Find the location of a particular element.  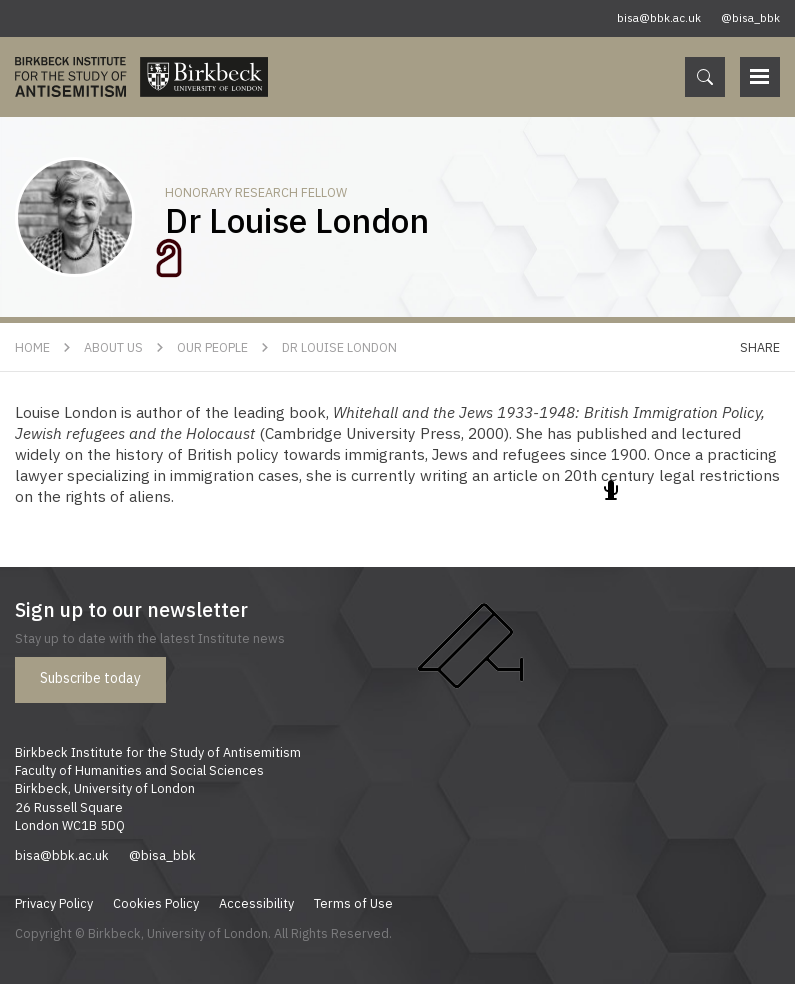

access hotel or accommodation services is located at coordinates (168, 258).